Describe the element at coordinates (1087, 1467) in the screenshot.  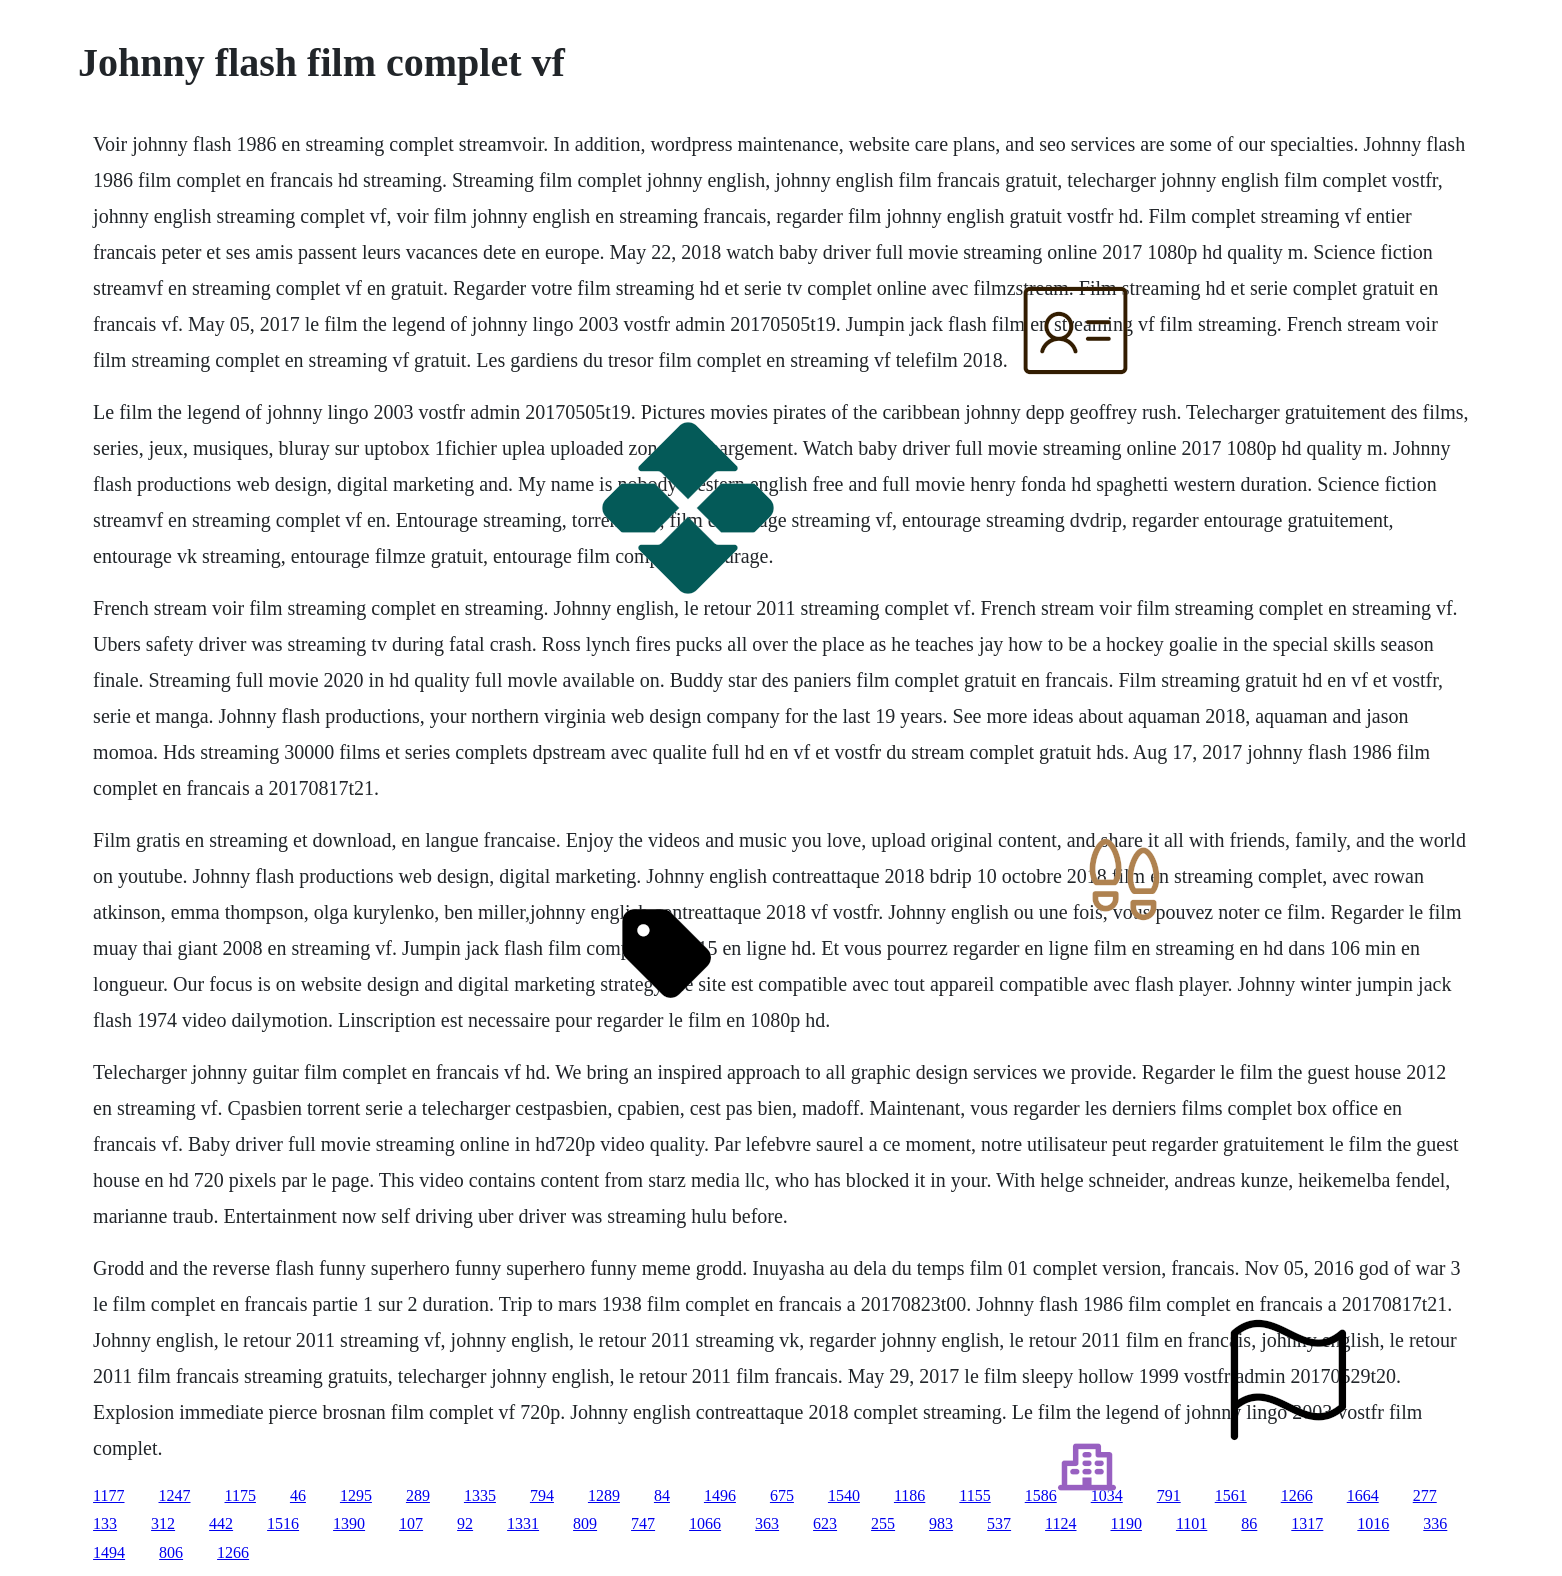
I see `view apartment or residential building details` at that location.